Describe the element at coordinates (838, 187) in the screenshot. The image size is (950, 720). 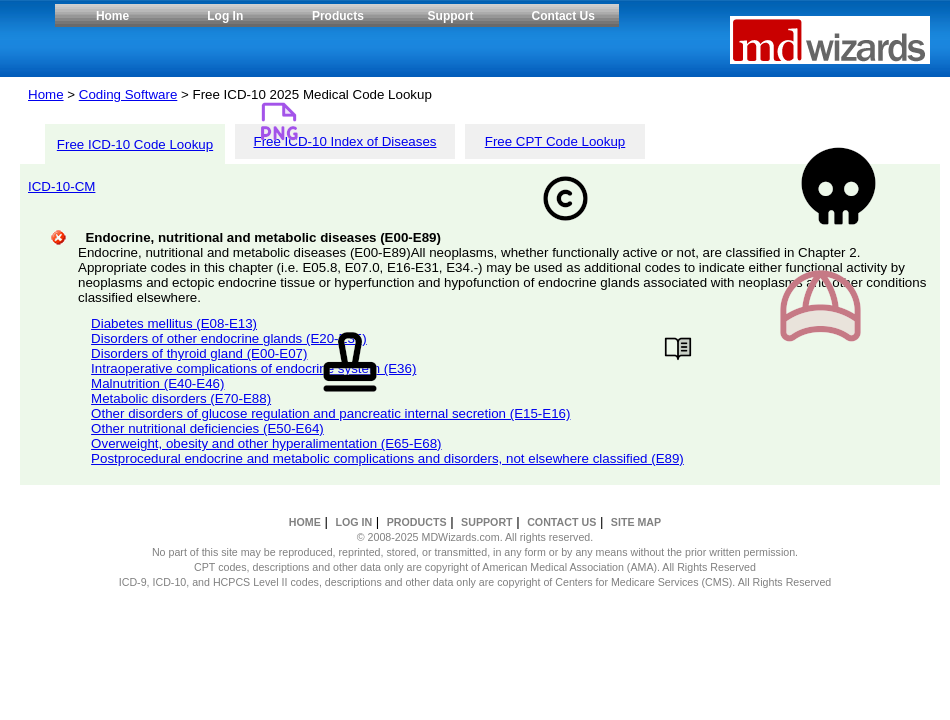
I see `indicates dangerous or harmful content` at that location.